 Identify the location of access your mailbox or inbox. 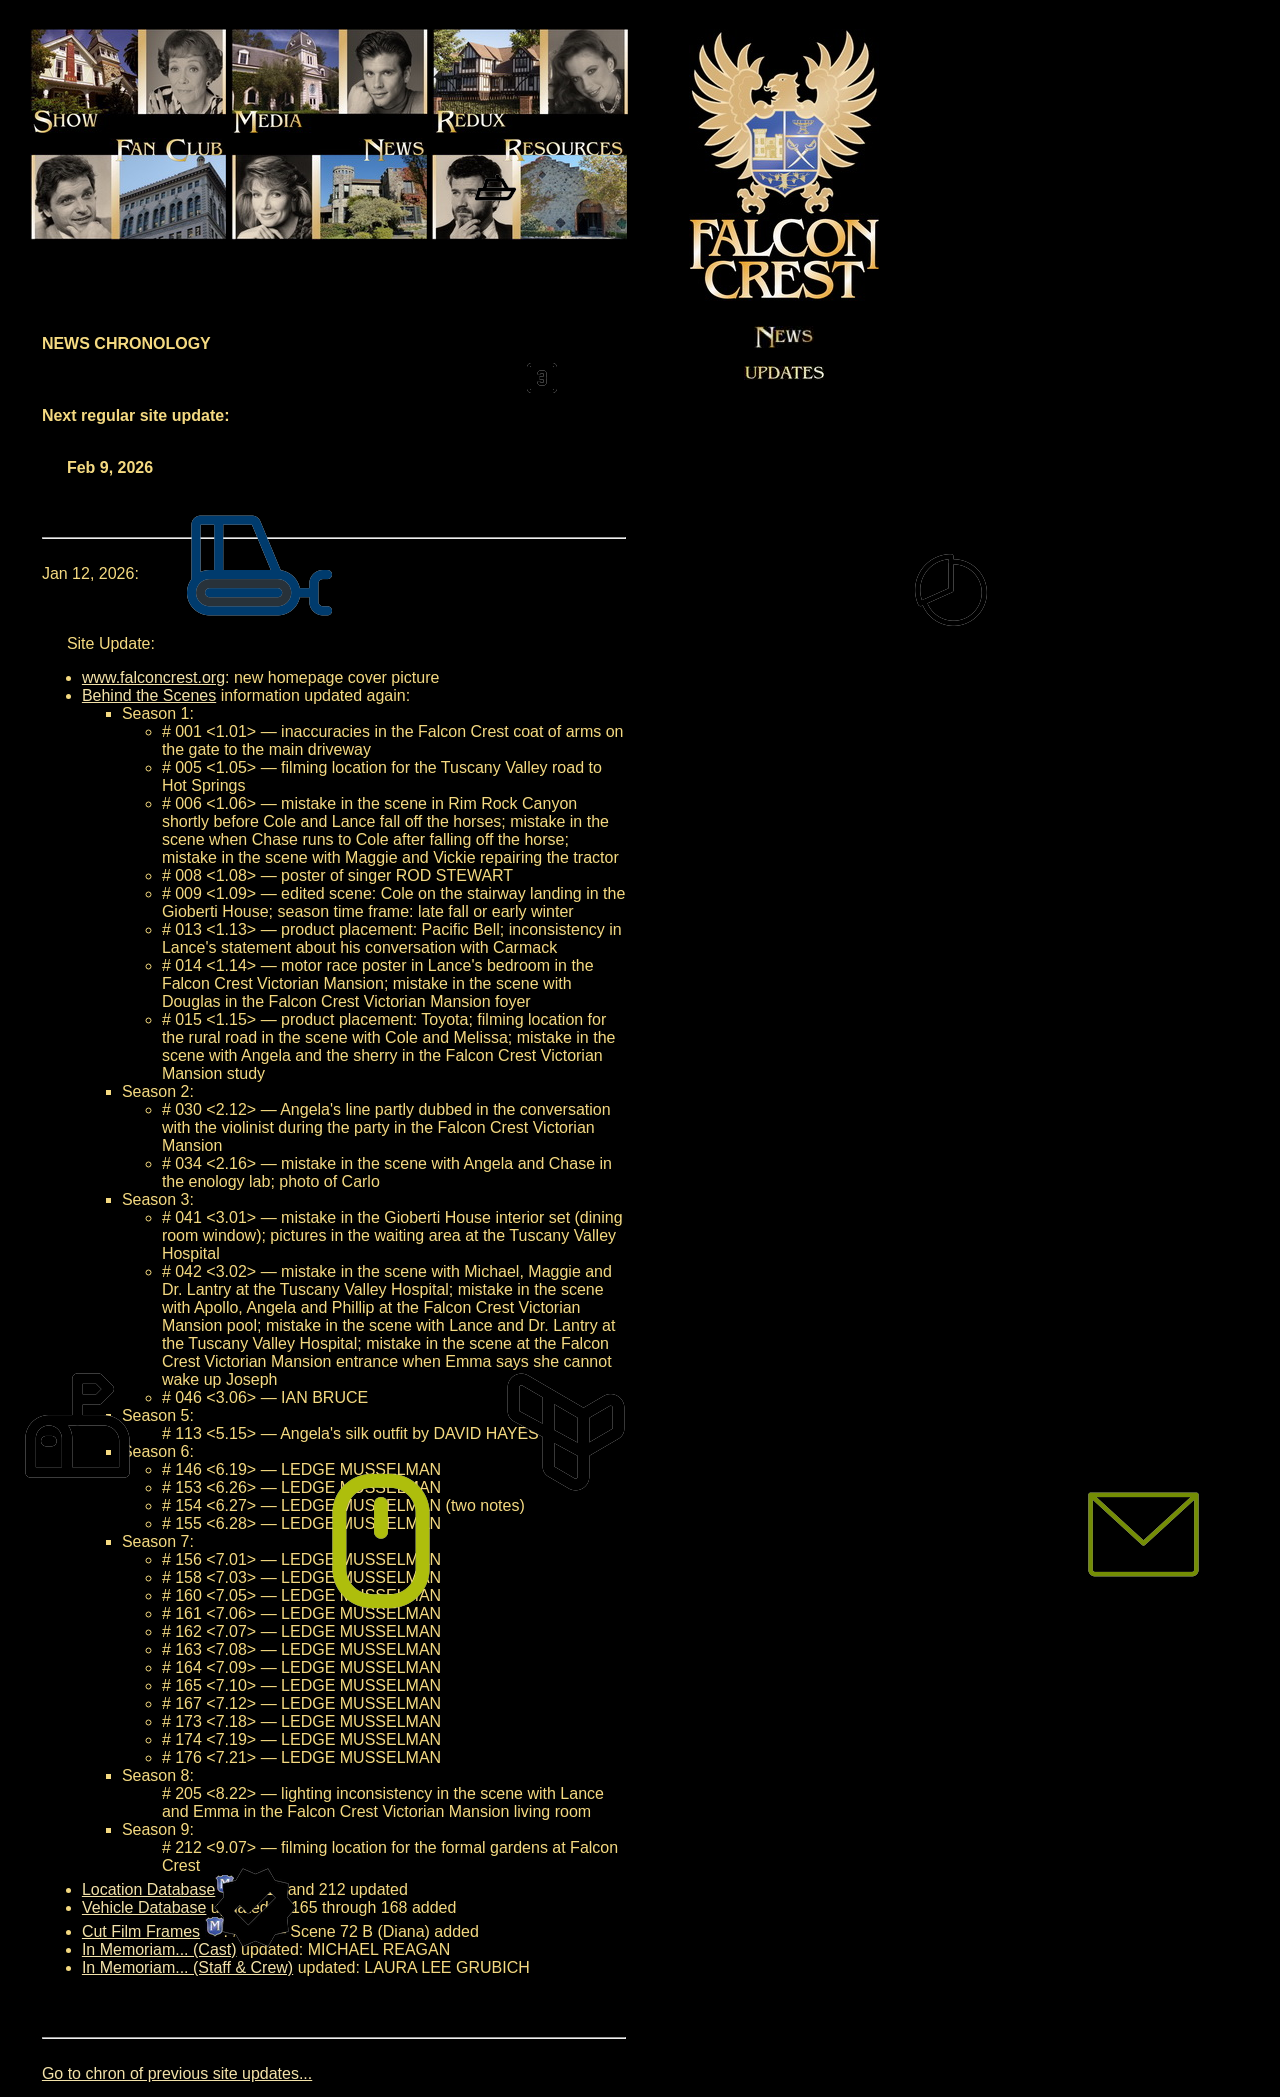
(77, 1425).